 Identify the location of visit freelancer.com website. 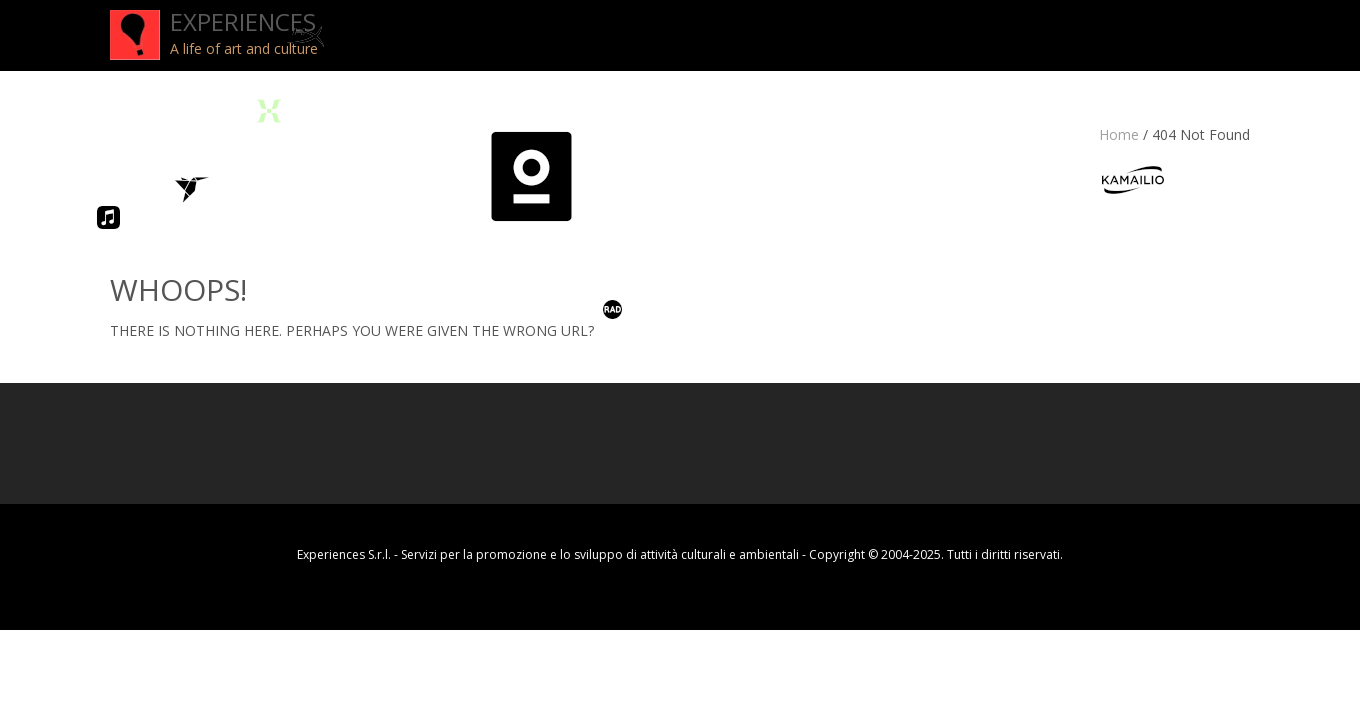
(192, 190).